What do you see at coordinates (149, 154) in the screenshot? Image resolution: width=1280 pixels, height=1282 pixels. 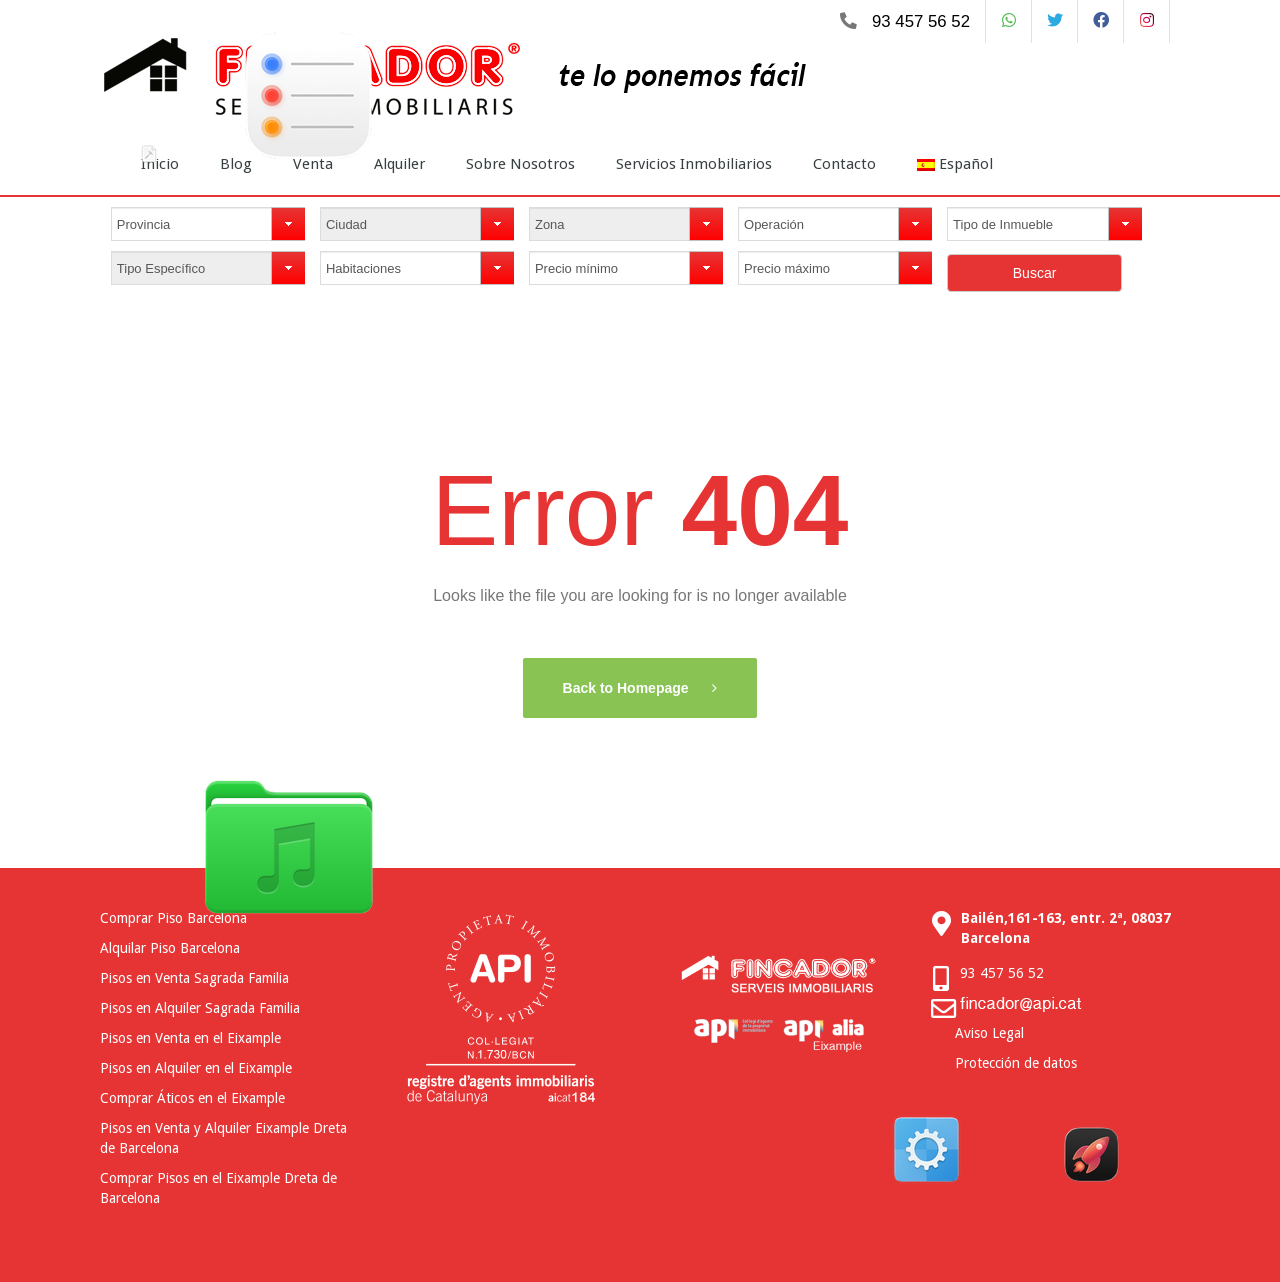 I see `a makefile or build configuration file` at bounding box center [149, 154].